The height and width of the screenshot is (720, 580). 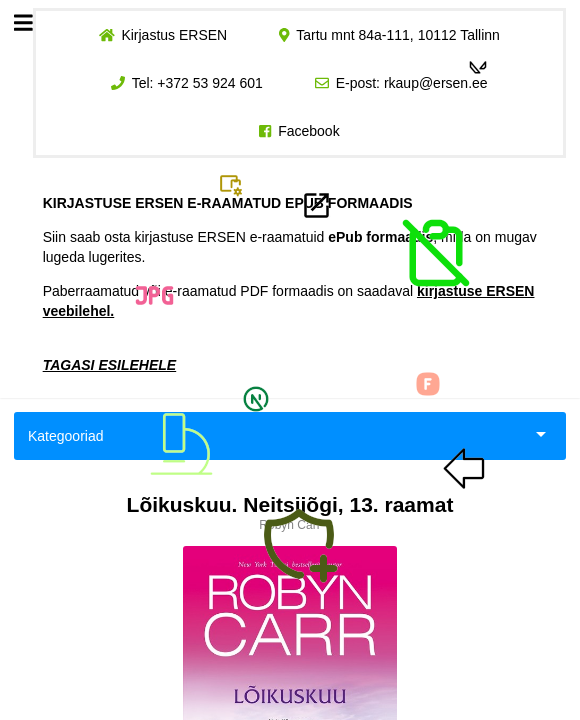 What do you see at coordinates (478, 67) in the screenshot?
I see `launch Valorant game` at bounding box center [478, 67].